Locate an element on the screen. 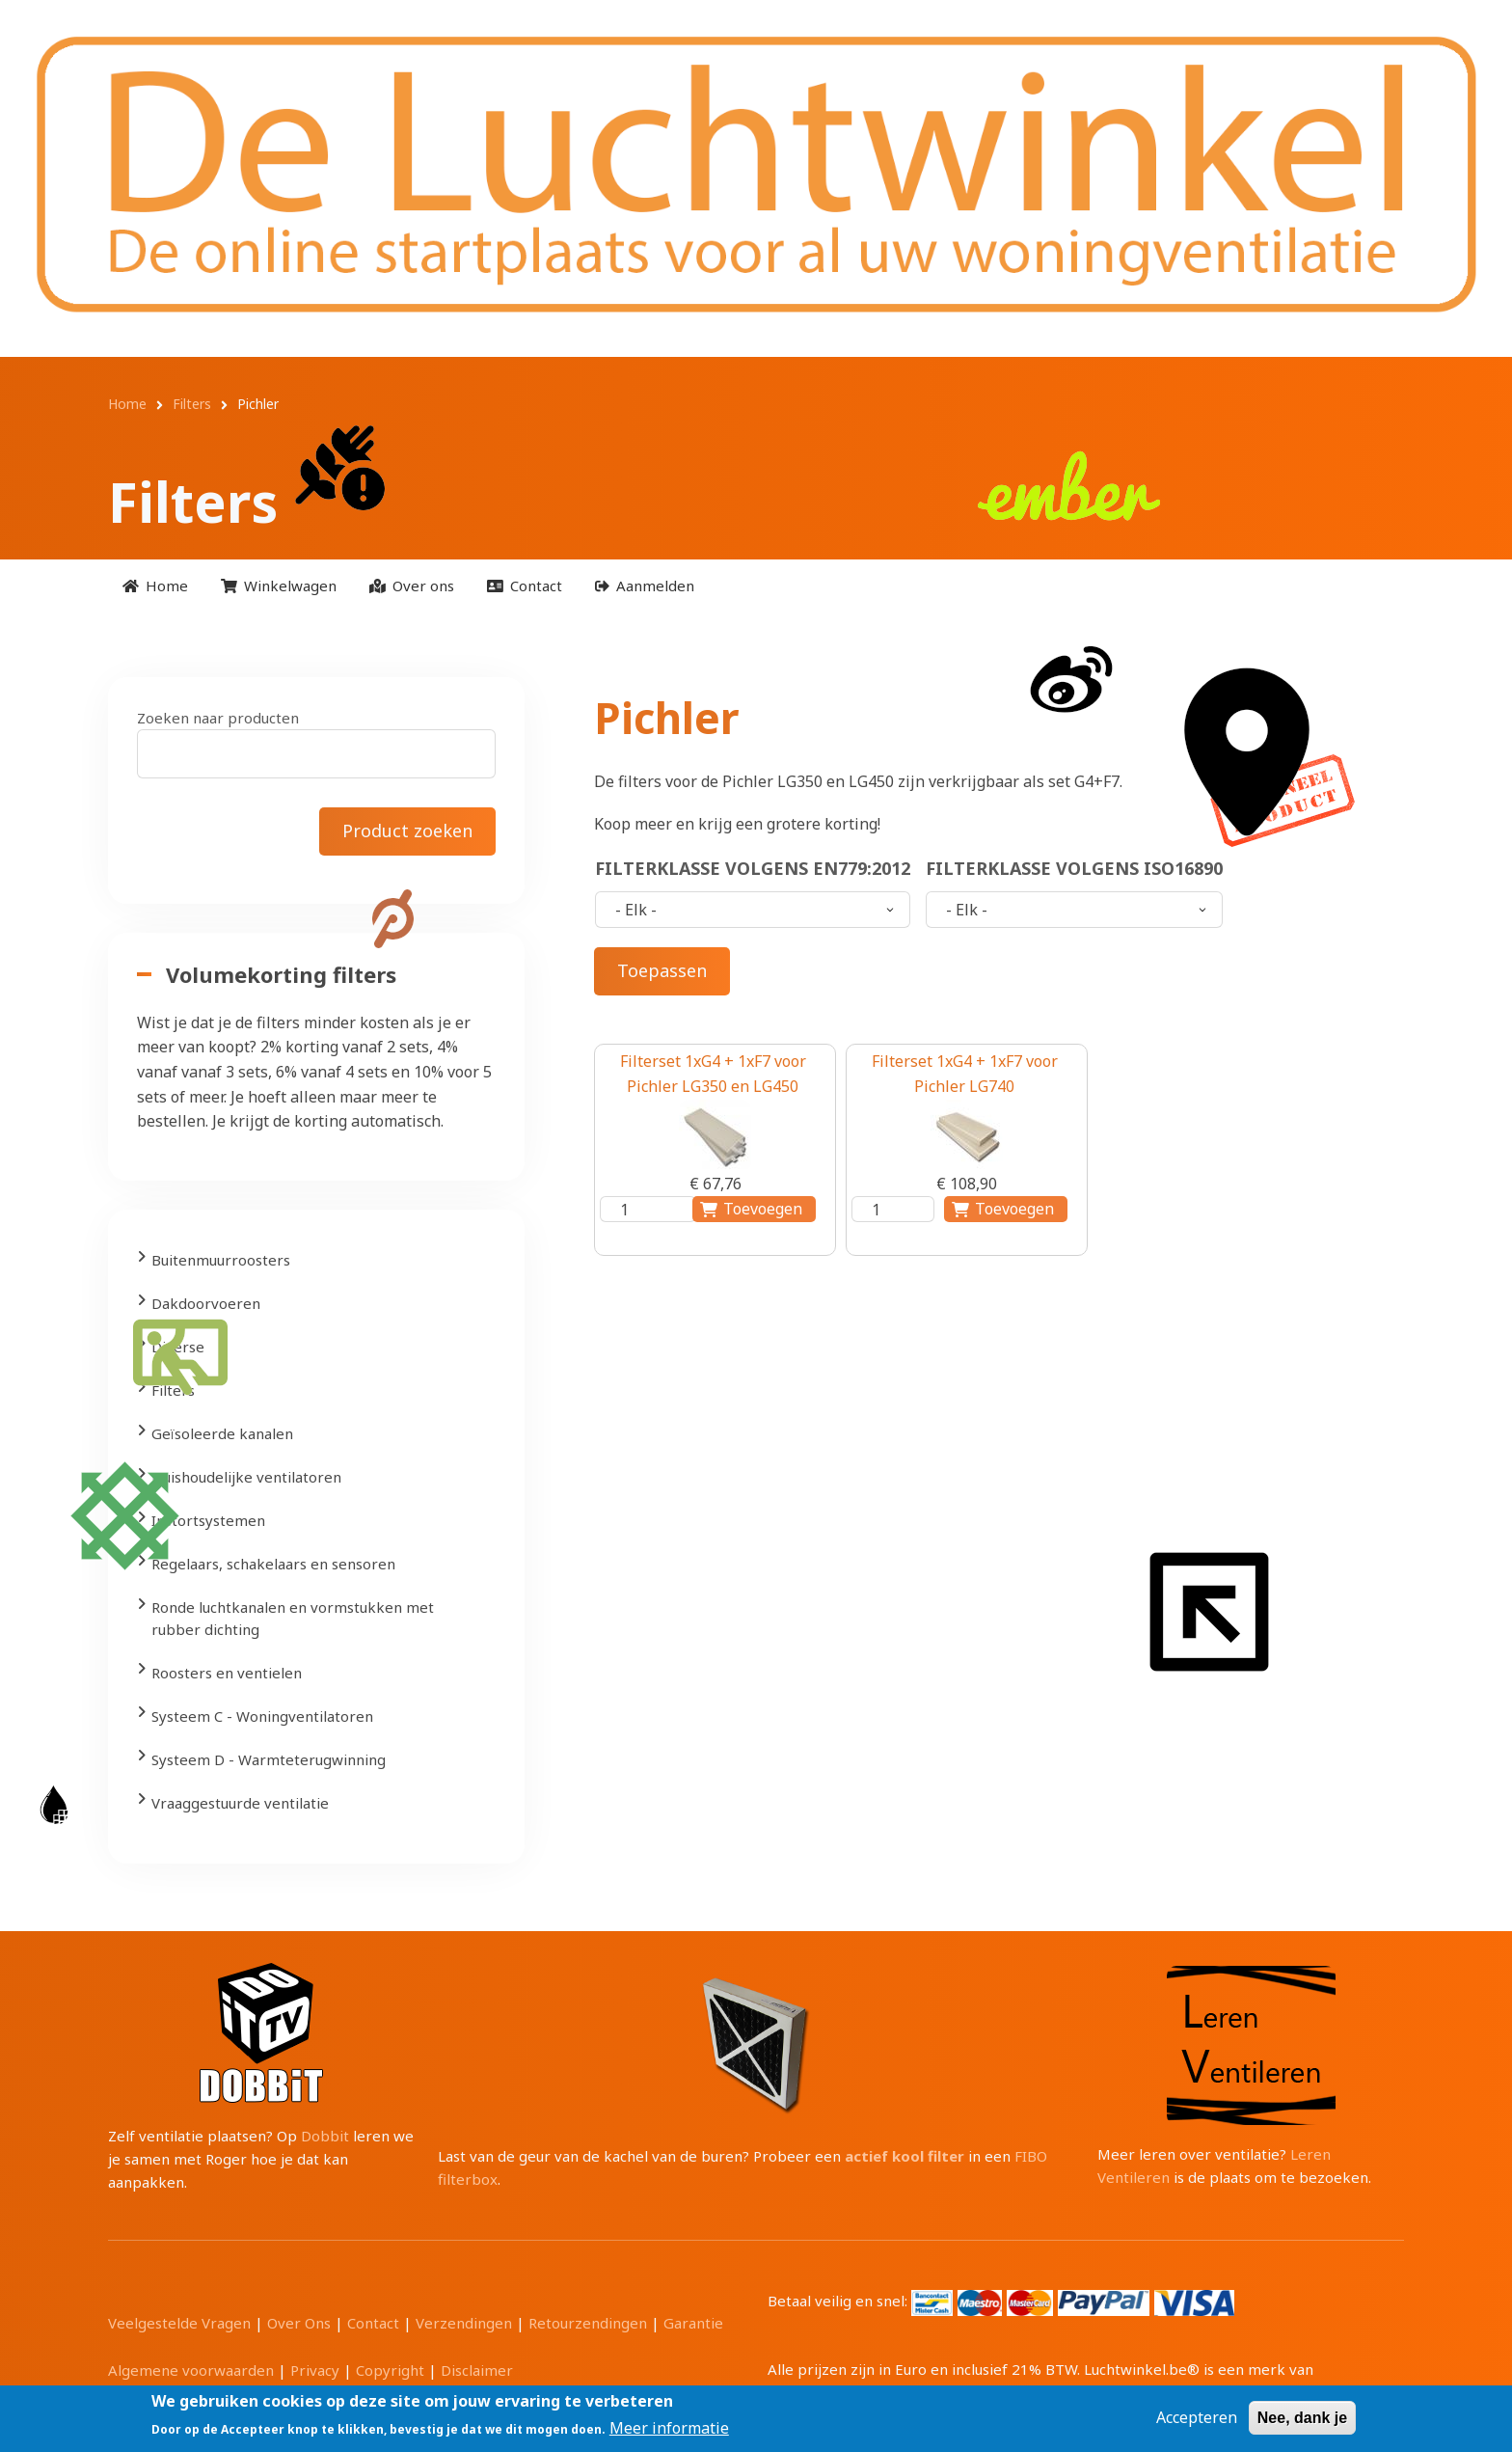 The image size is (1512, 2452). navigate back and up one level is located at coordinates (1209, 1612).